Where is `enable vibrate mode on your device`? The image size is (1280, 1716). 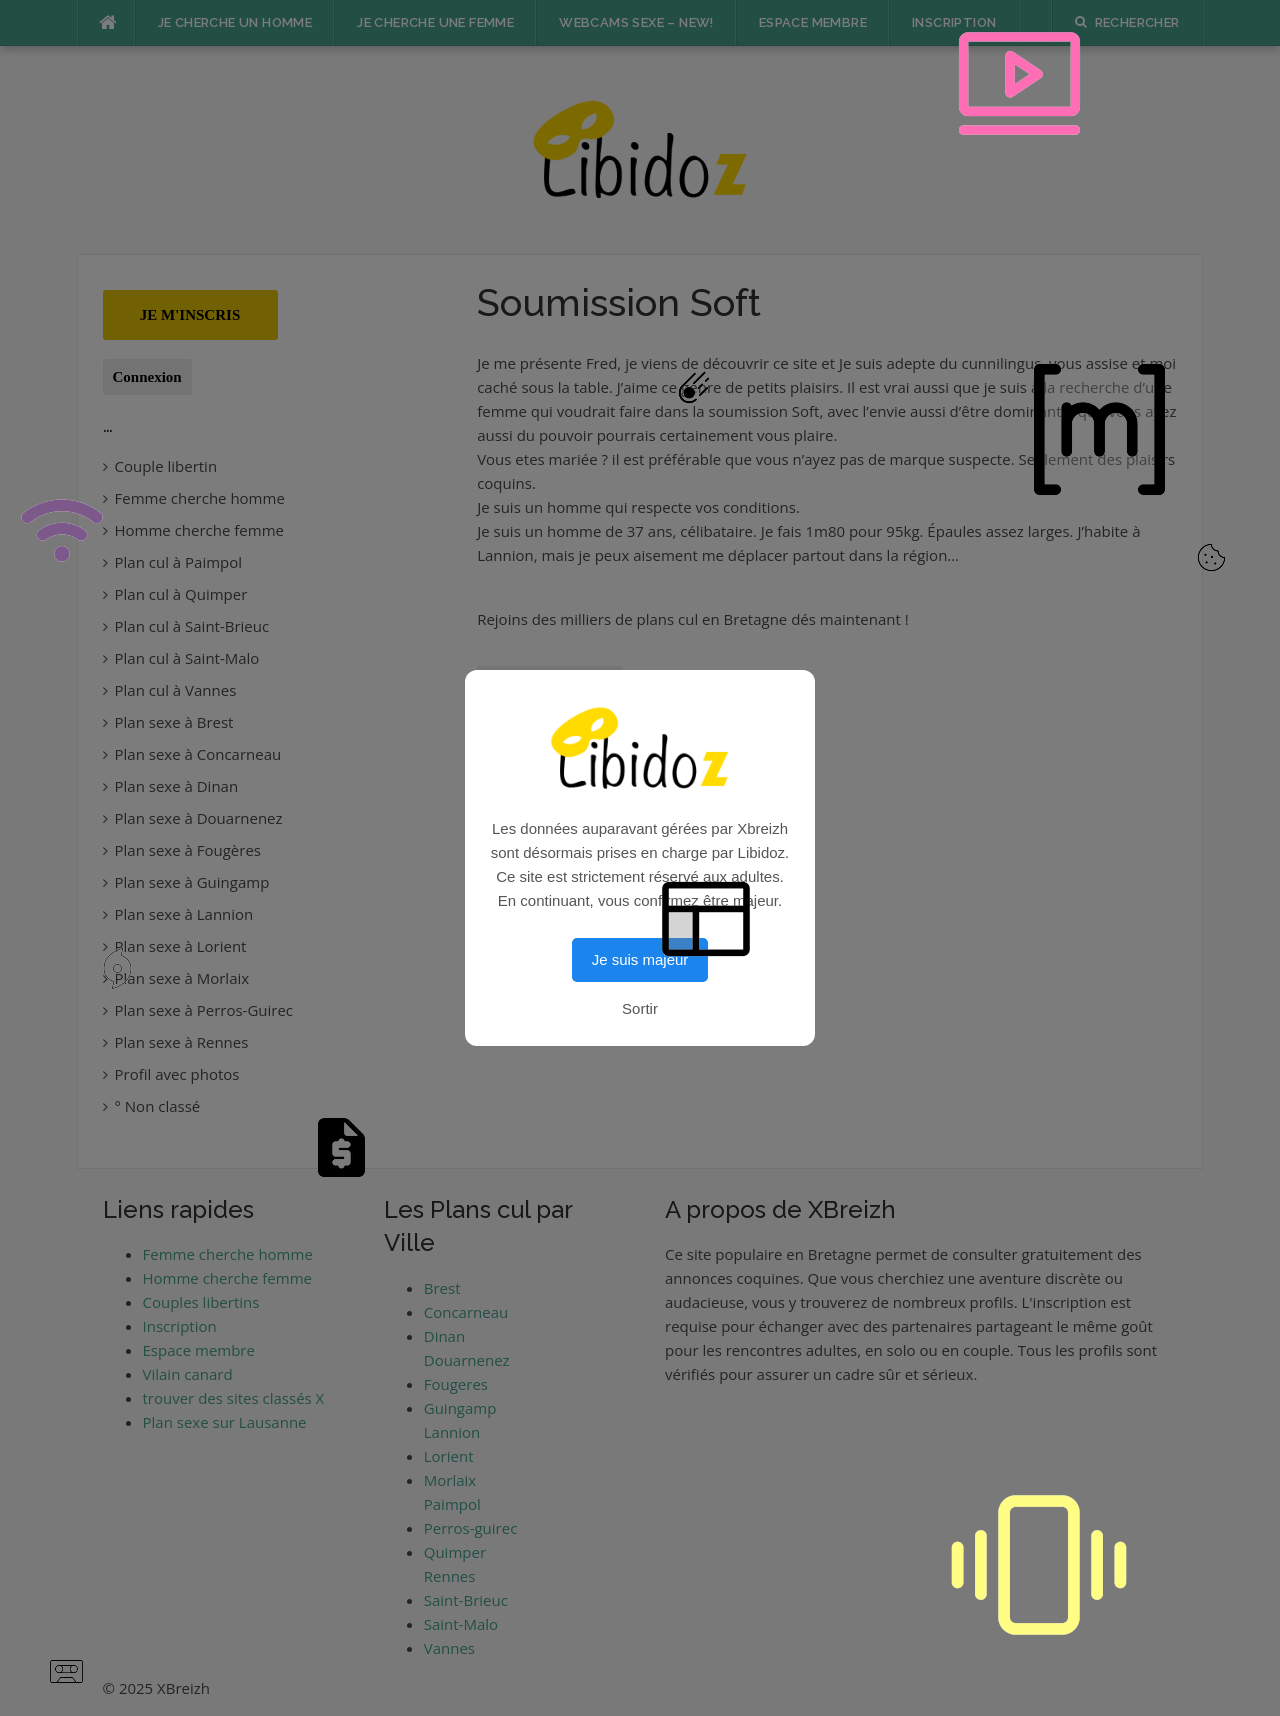 enable vibrate mode on your device is located at coordinates (1039, 1565).